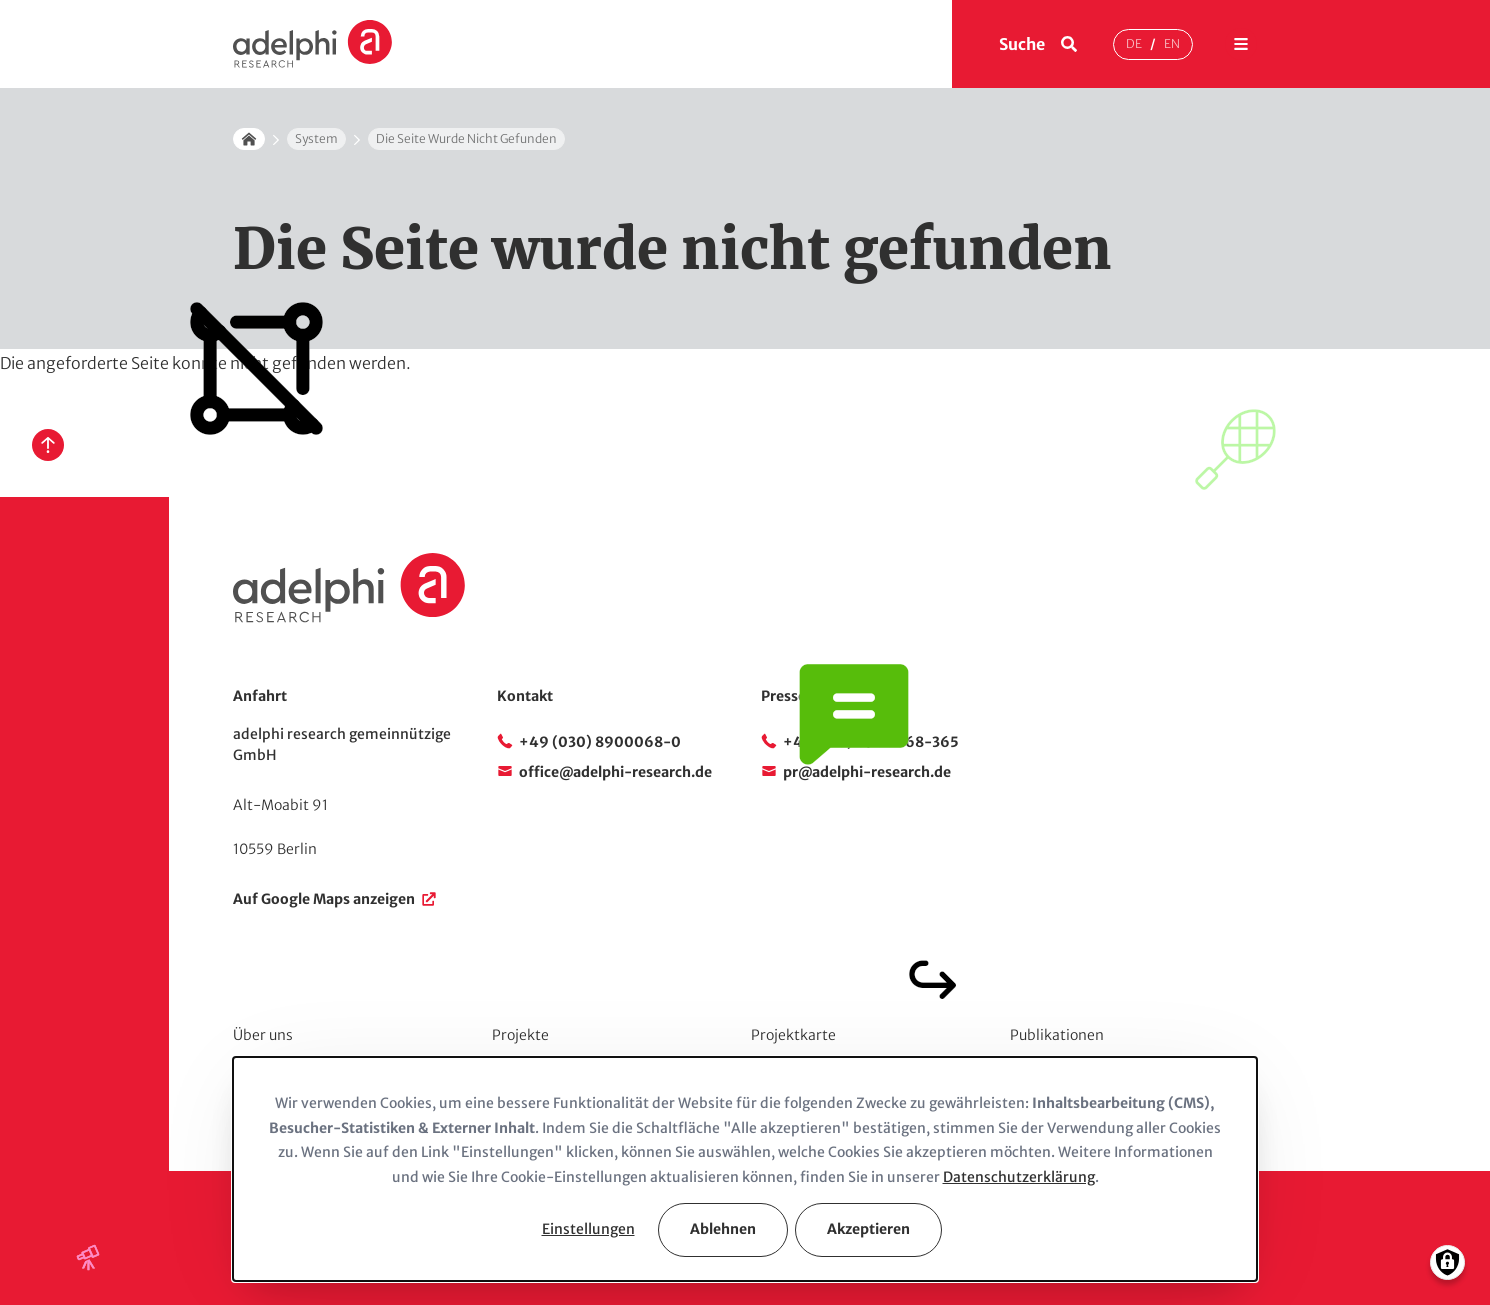 The width and height of the screenshot is (1490, 1305). Describe the element at coordinates (1234, 451) in the screenshot. I see `access tennis or racquet sports features` at that location.